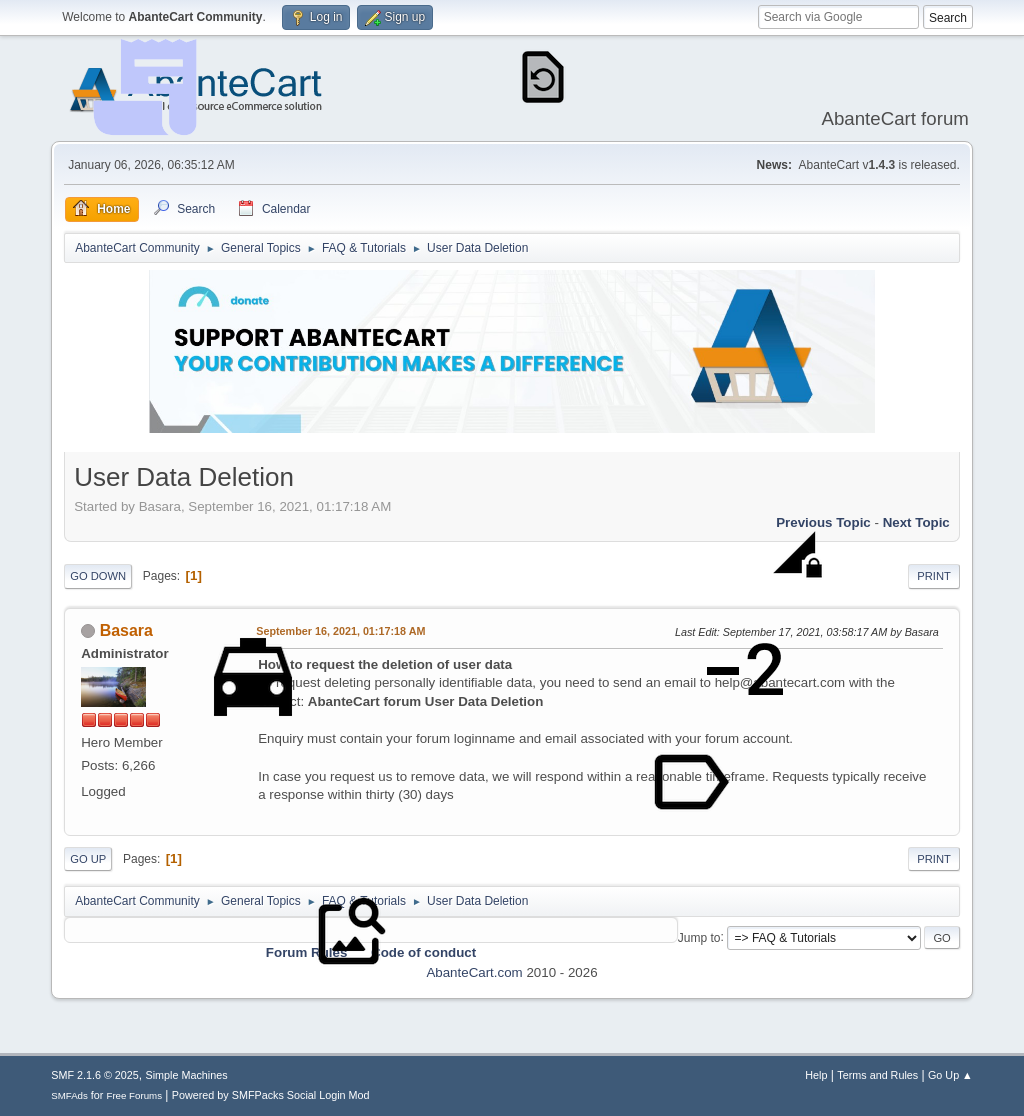  Describe the element at coordinates (747, 671) in the screenshot. I see `decrease exposure by 2 stops in photo editing` at that location.